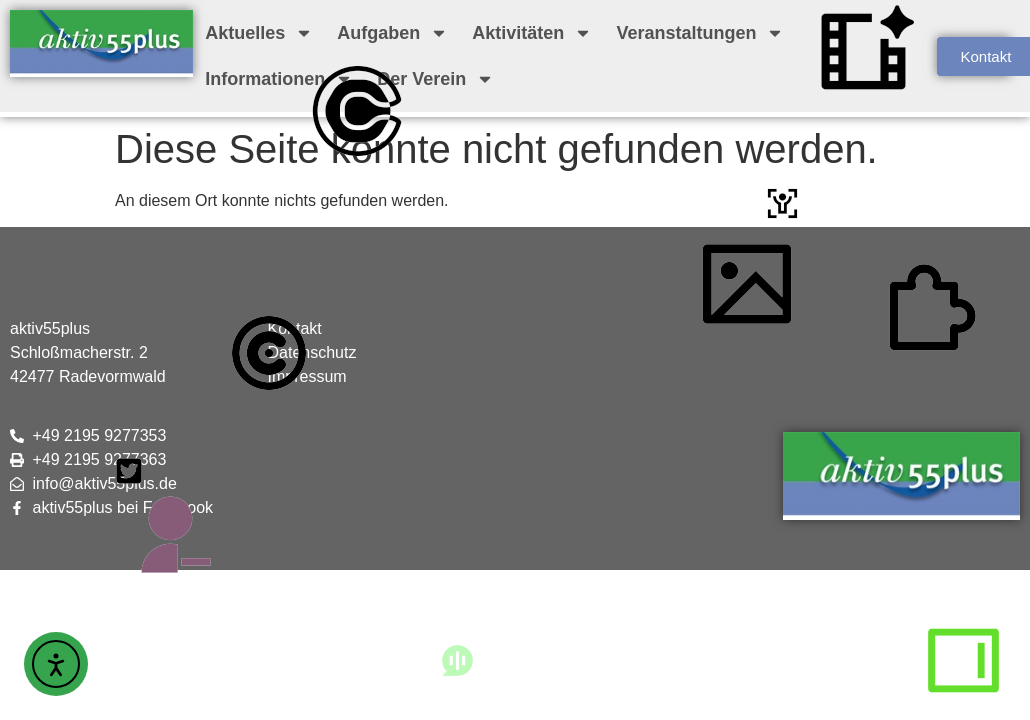 The width and height of the screenshot is (1030, 720). I want to click on start a voice chat or audio message, so click(457, 660).